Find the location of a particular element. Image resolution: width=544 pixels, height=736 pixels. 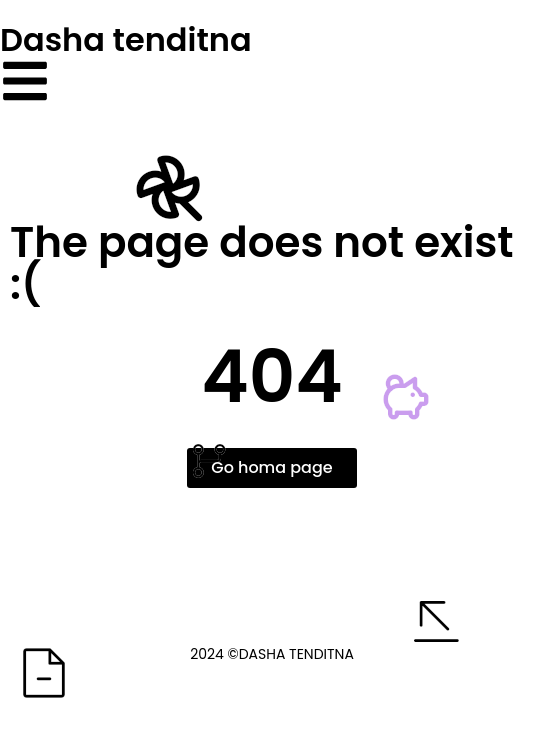

view your savings account is located at coordinates (406, 397).